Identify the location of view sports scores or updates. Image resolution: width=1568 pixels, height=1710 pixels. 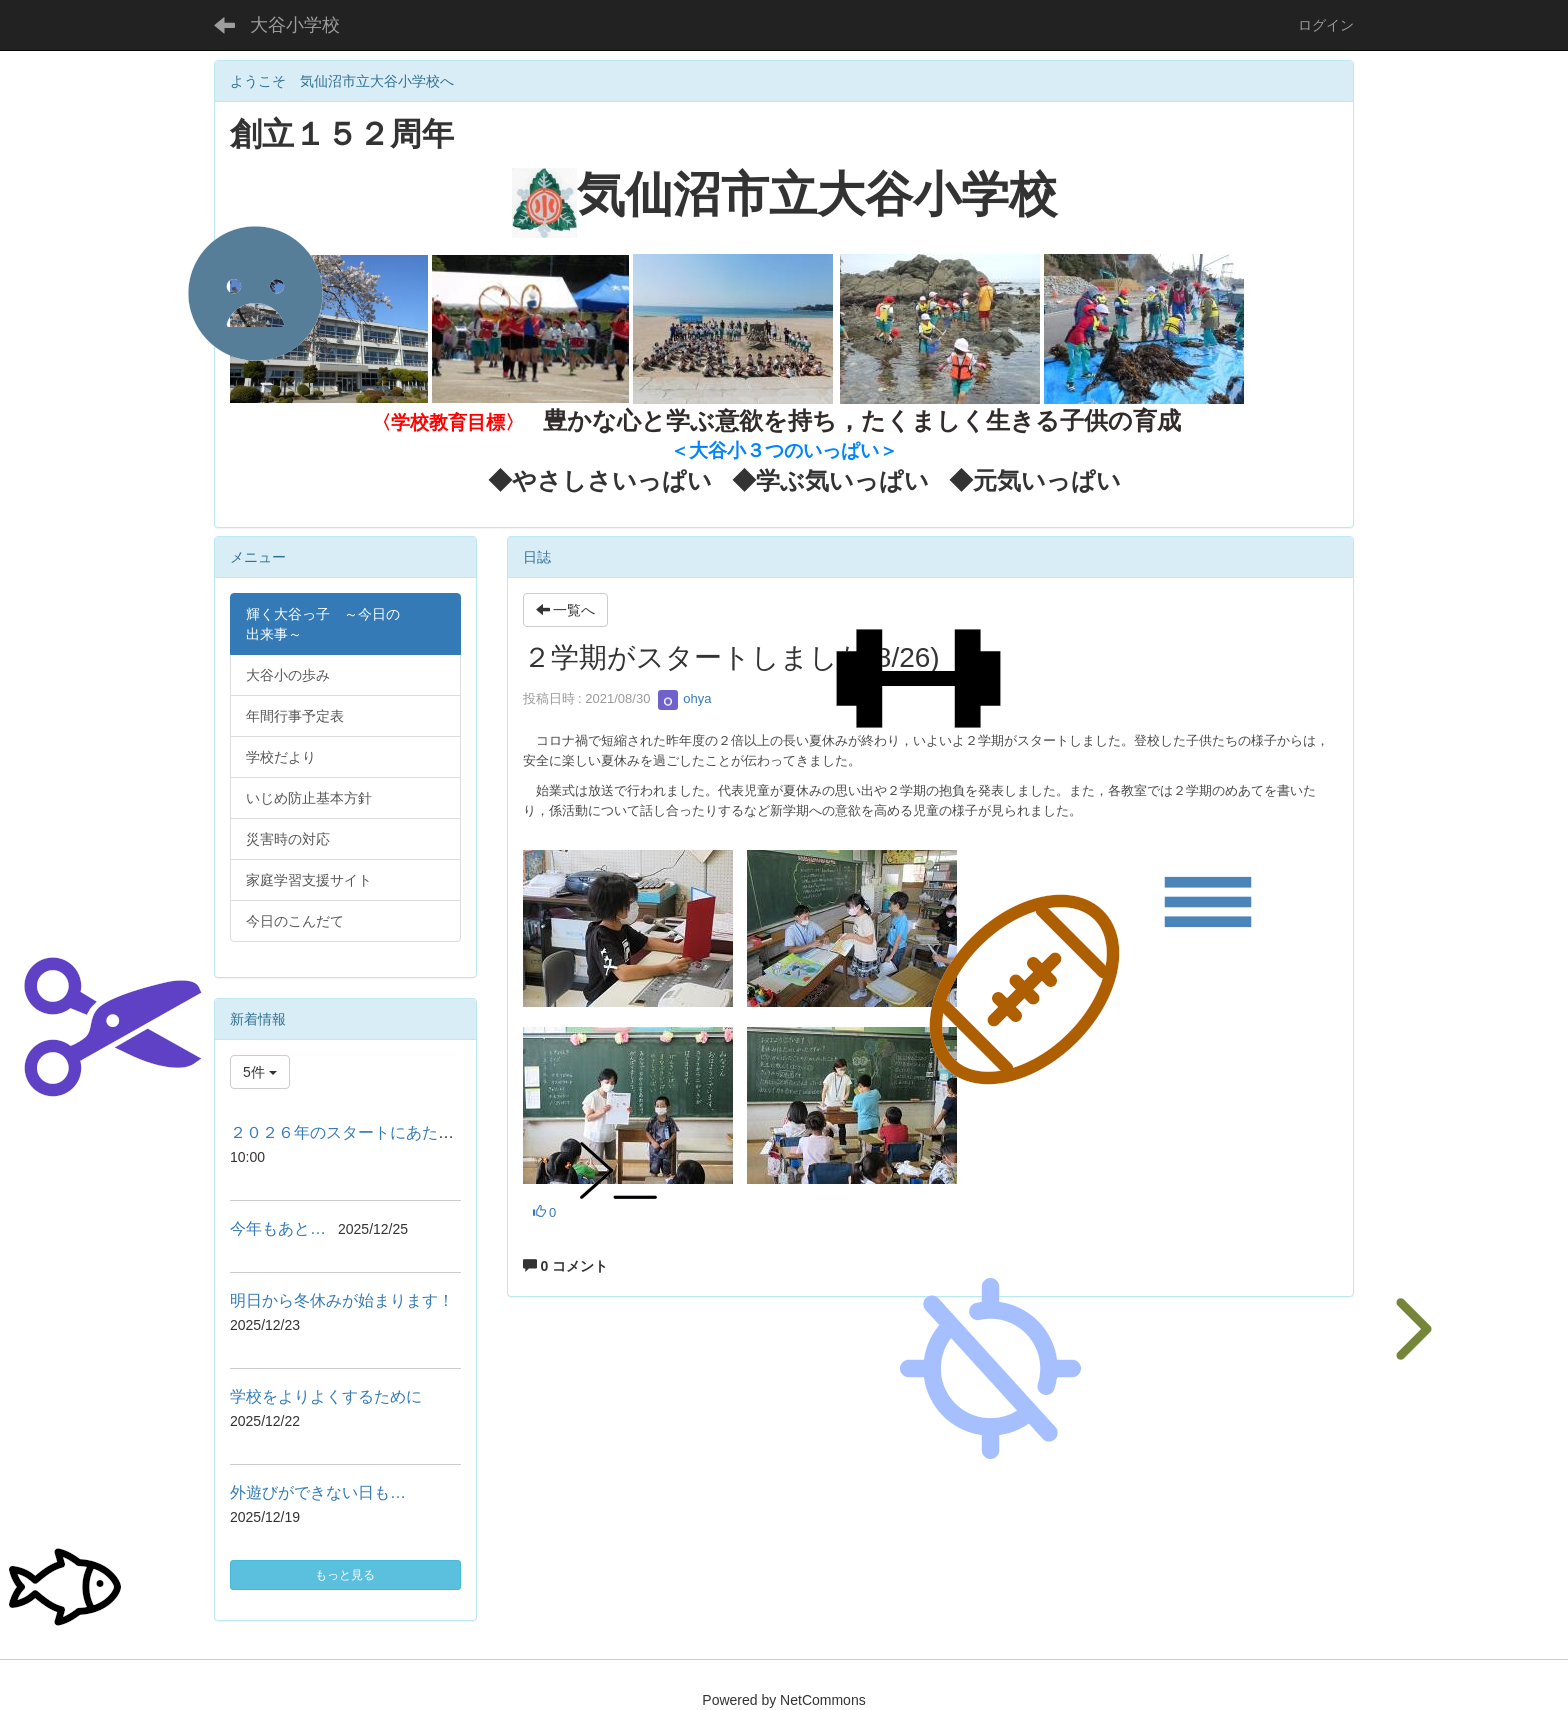
(1024, 989).